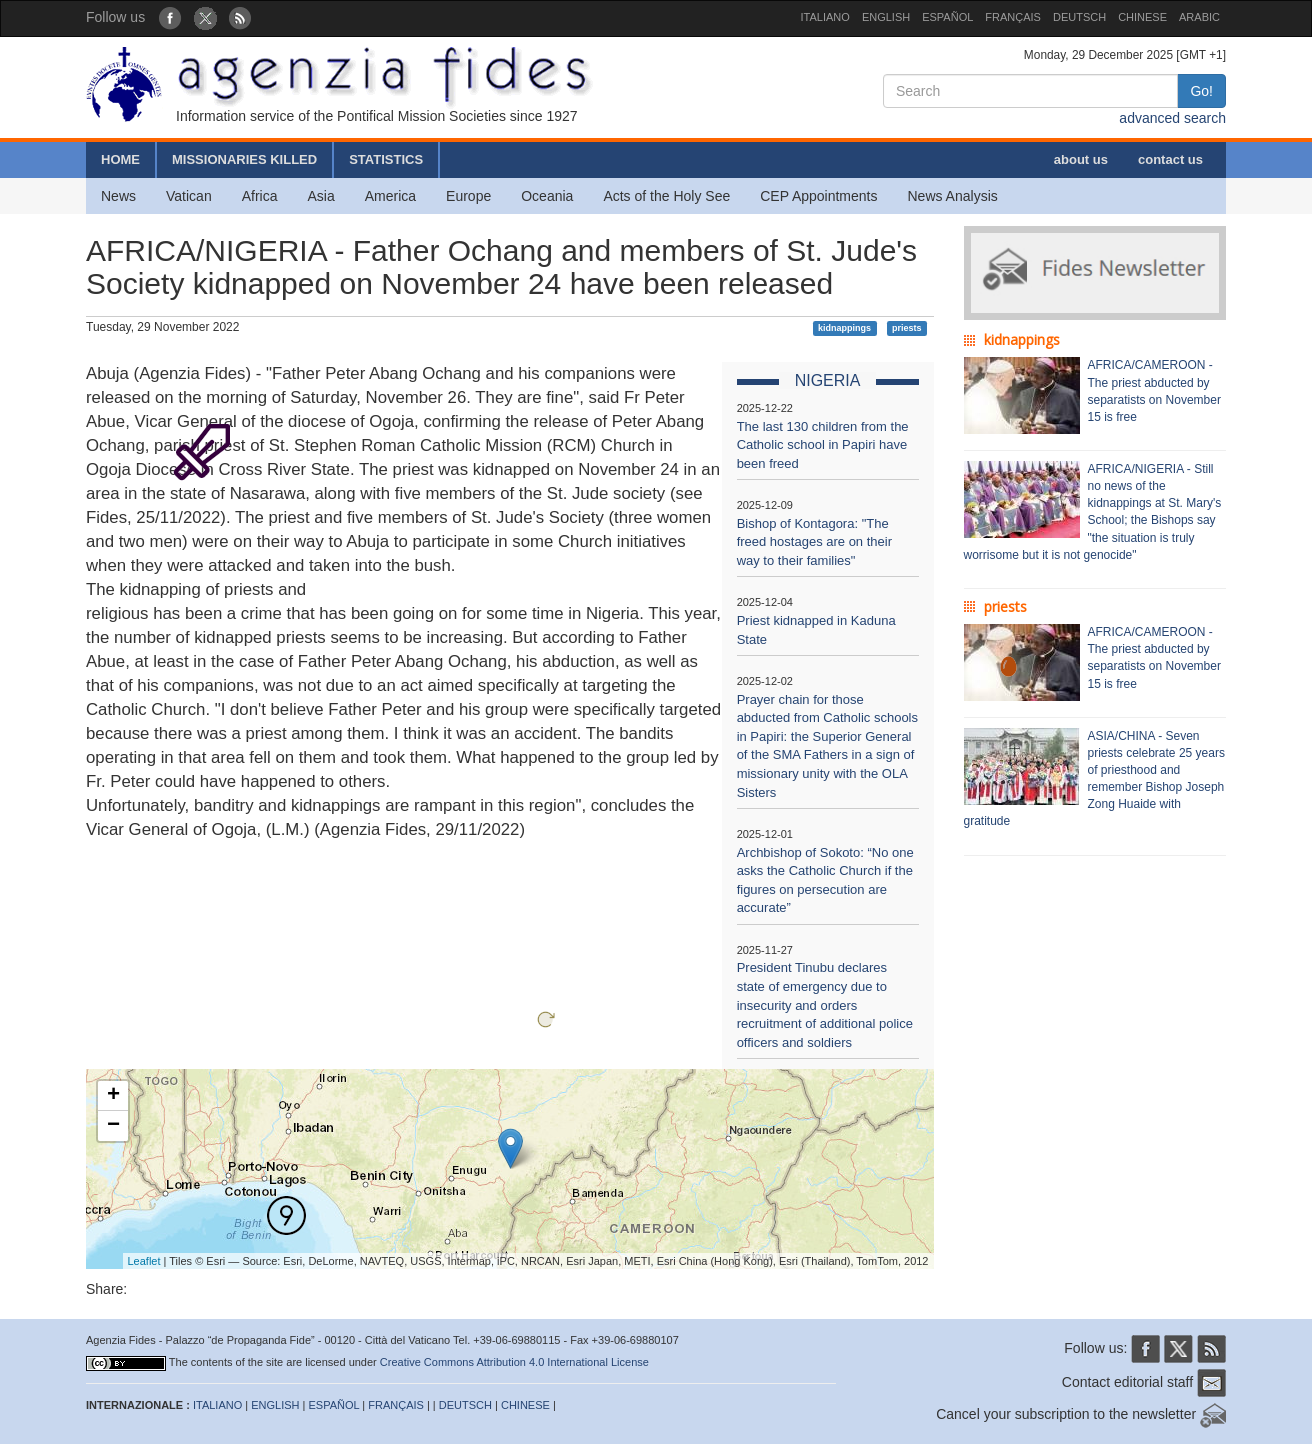 This screenshot has height=1444, width=1312. I want to click on access combat or battle features, so click(203, 451).